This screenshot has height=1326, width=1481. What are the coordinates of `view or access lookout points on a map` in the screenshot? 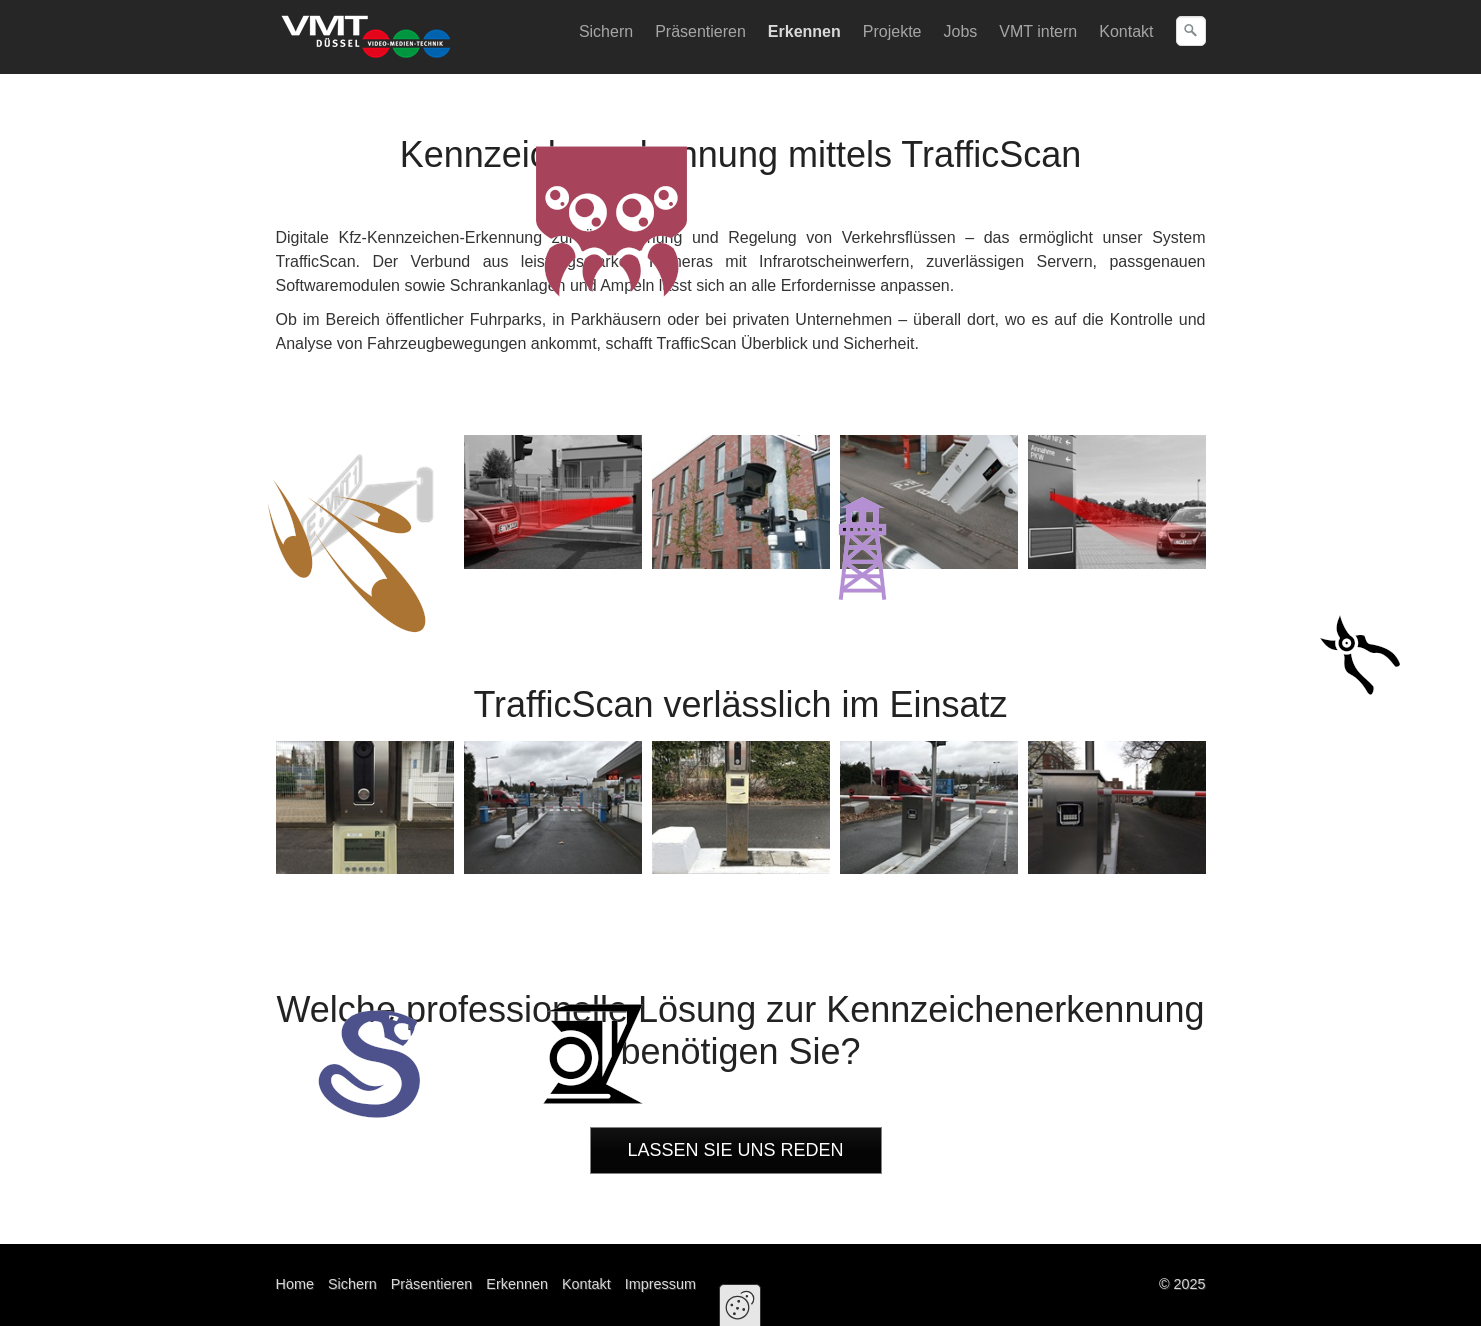 It's located at (862, 547).